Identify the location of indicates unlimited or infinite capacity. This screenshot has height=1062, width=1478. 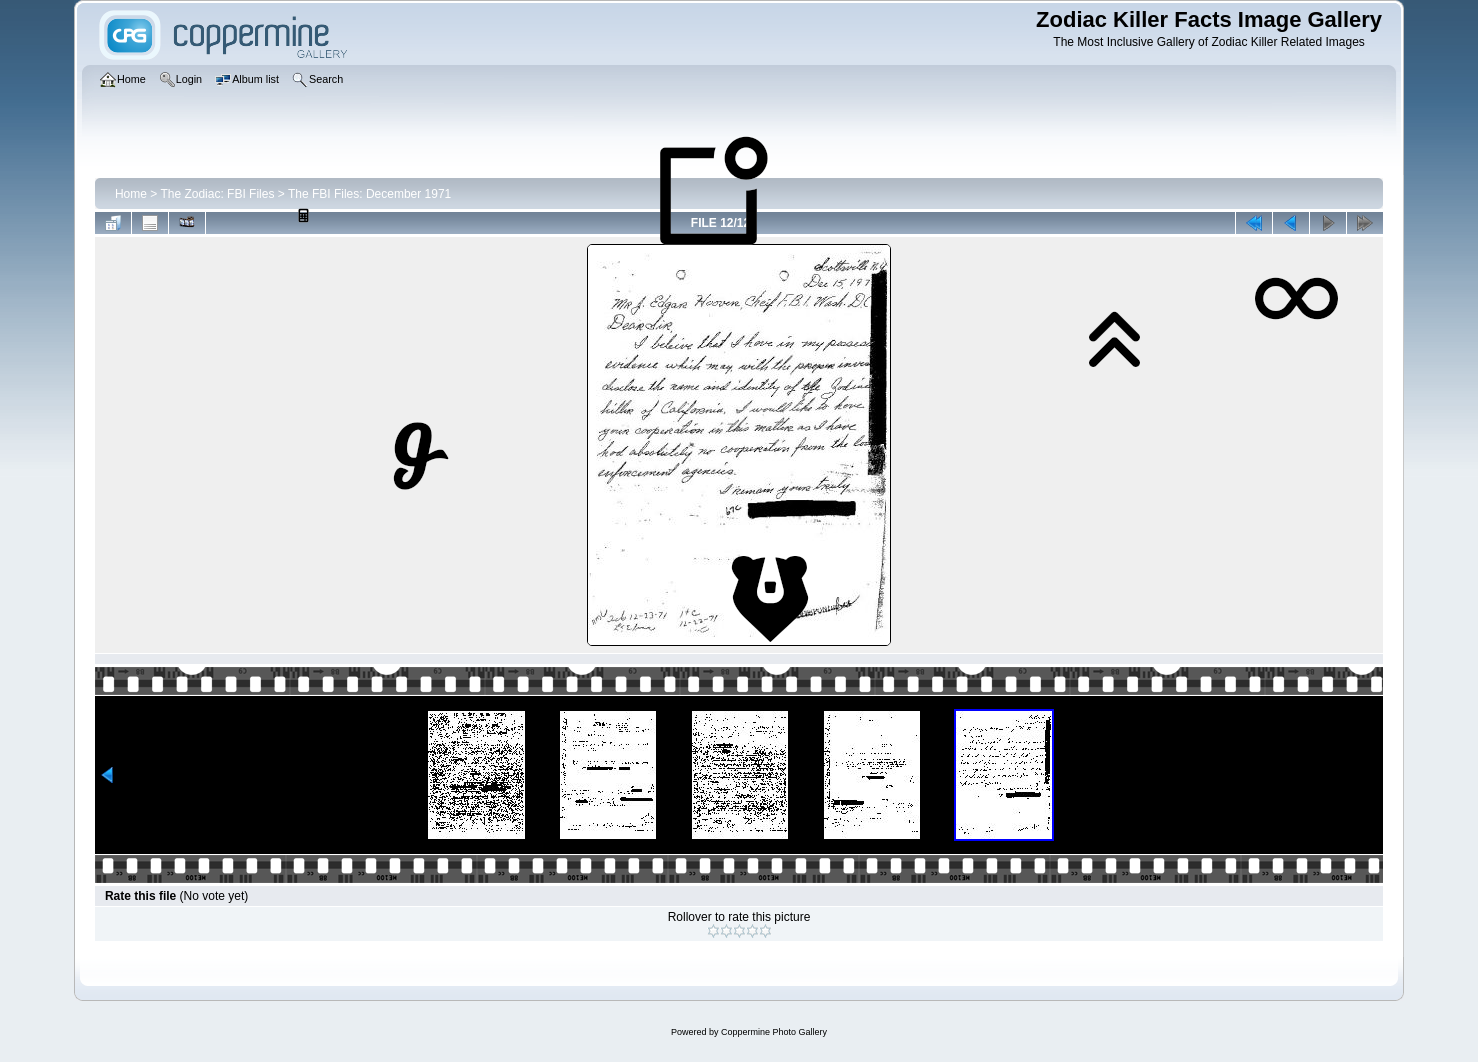
(1296, 298).